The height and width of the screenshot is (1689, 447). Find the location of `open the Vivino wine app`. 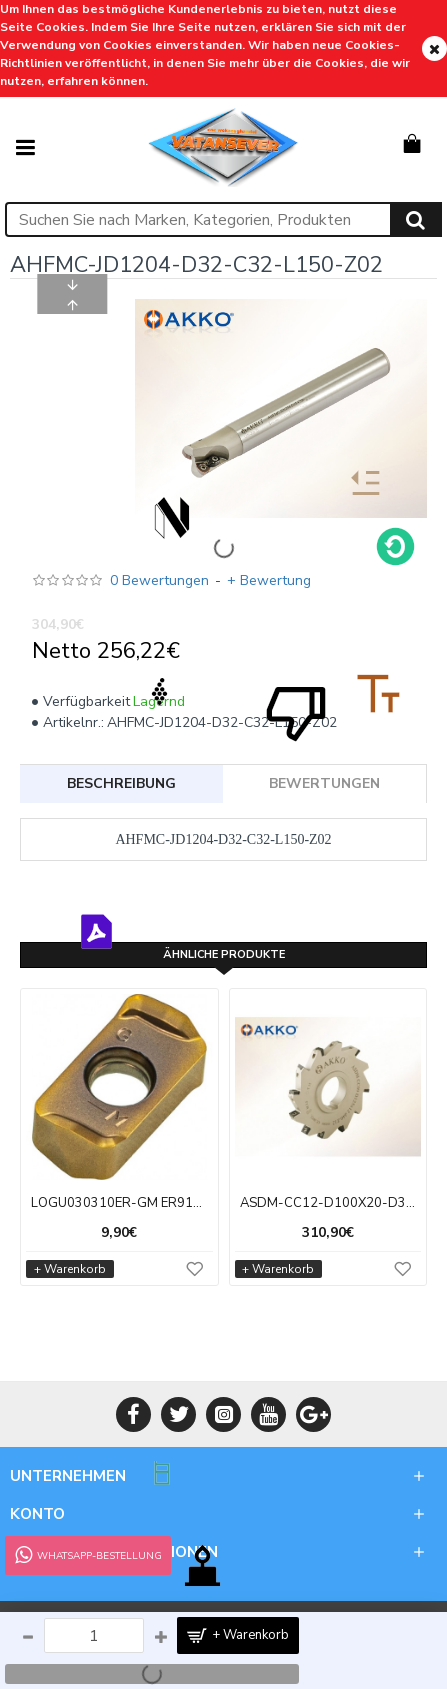

open the Vivino wine app is located at coordinates (159, 691).